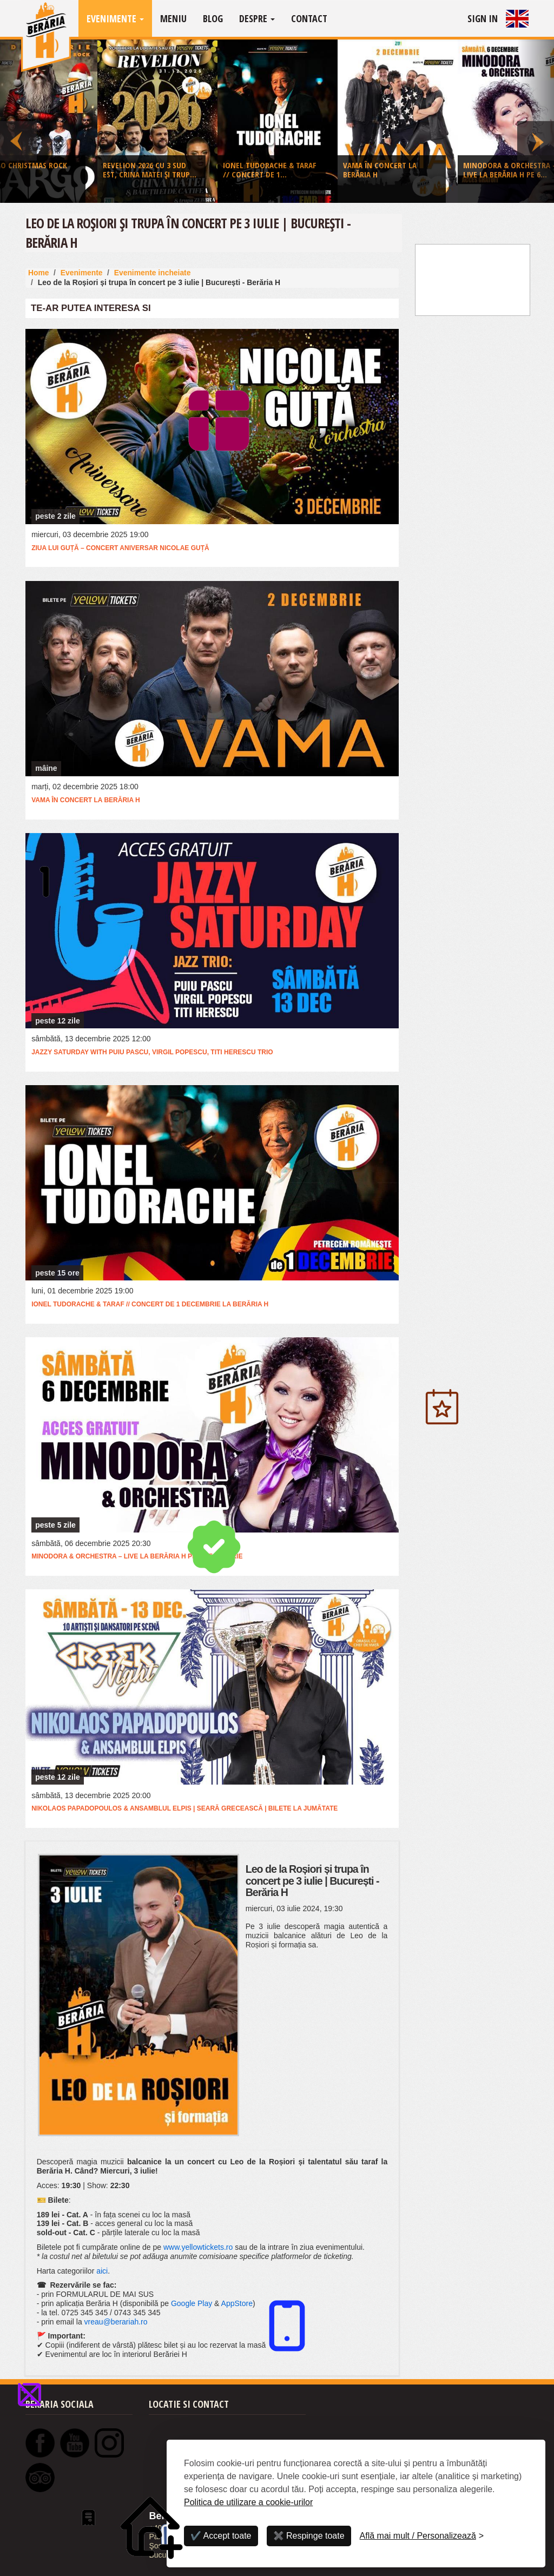 The image size is (554, 2576). What do you see at coordinates (442, 1408) in the screenshot?
I see `view favorite or starred events` at bounding box center [442, 1408].